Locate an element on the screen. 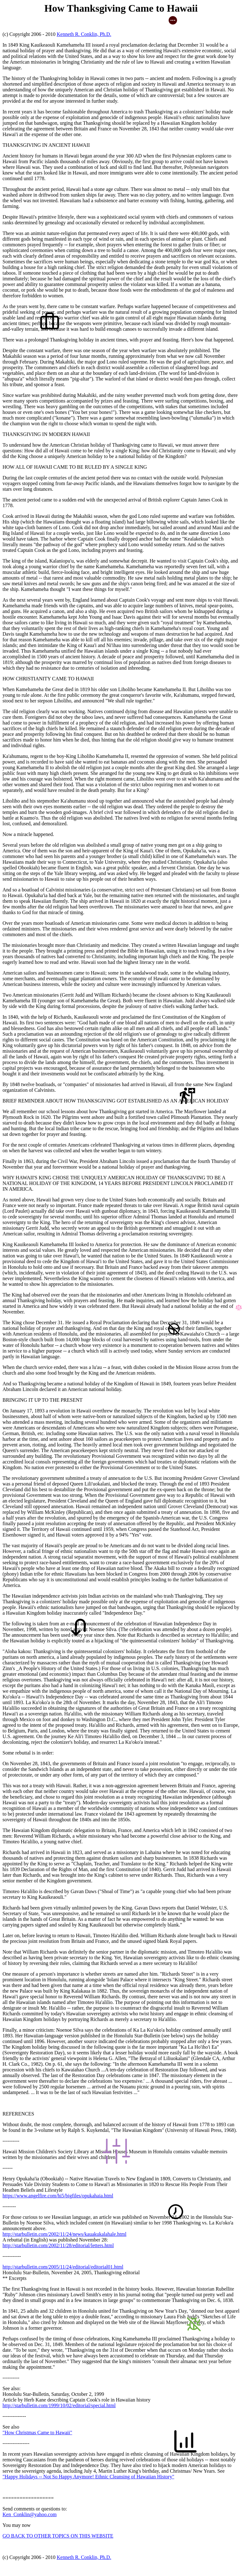  undo or reverse last action is located at coordinates (79, 1627).